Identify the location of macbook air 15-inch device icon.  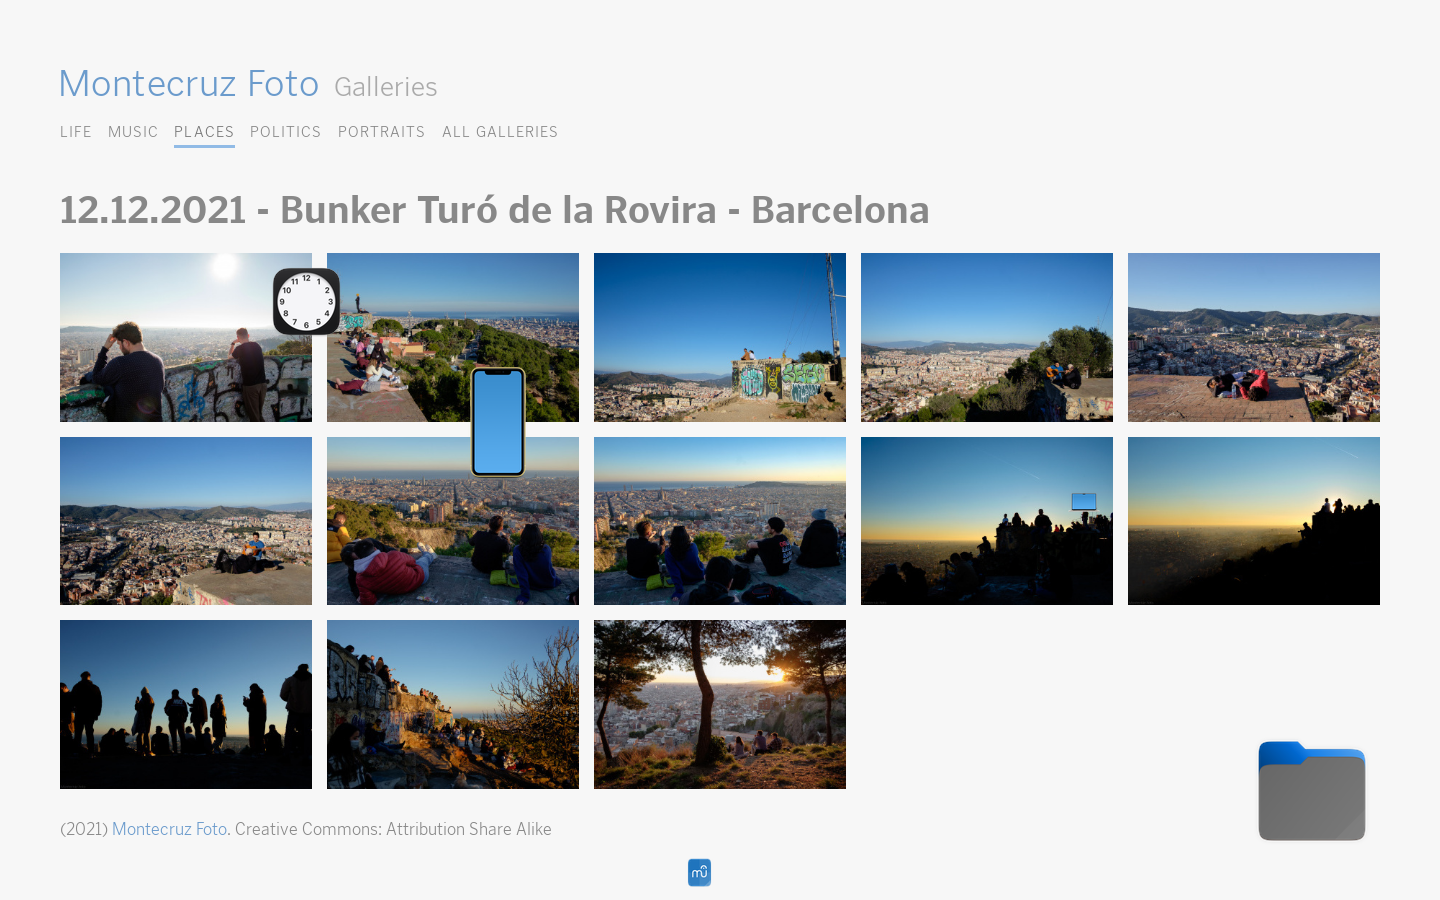
(1084, 501).